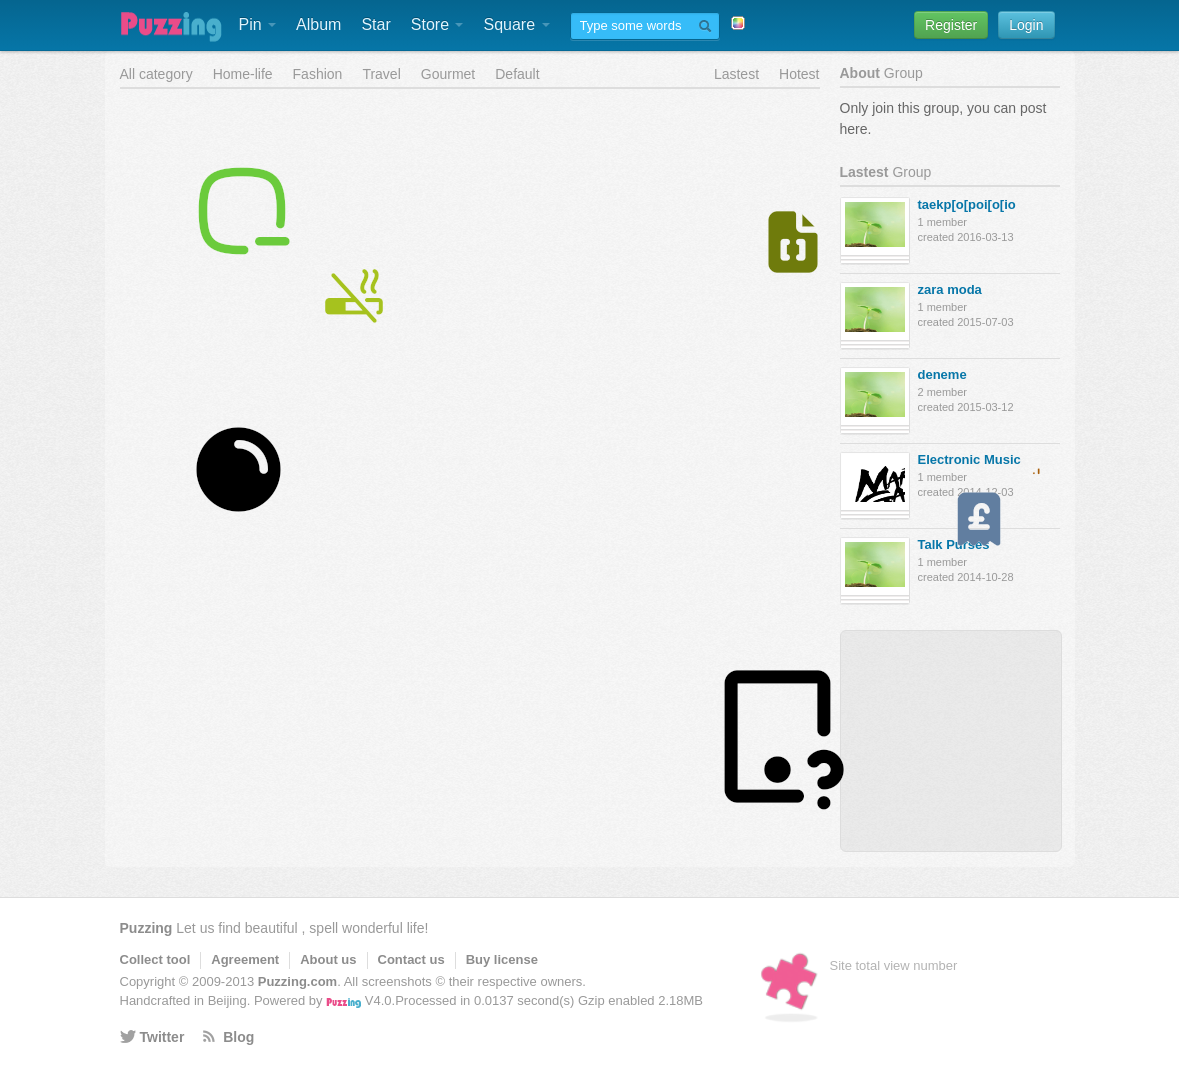 The image size is (1179, 1068). Describe the element at coordinates (354, 298) in the screenshot. I see `no smoking area indicator` at that location.